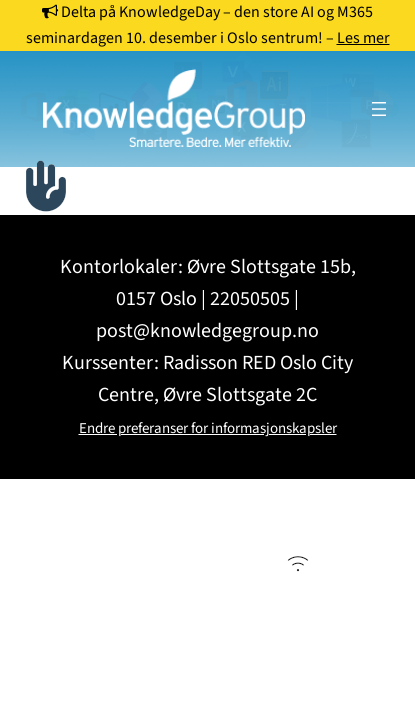 This screenshot has width=415, height=720. Describe the element at coordinates (298, 560) in the screenshot. I see `indicates moderate wifi signal strength` at that location.